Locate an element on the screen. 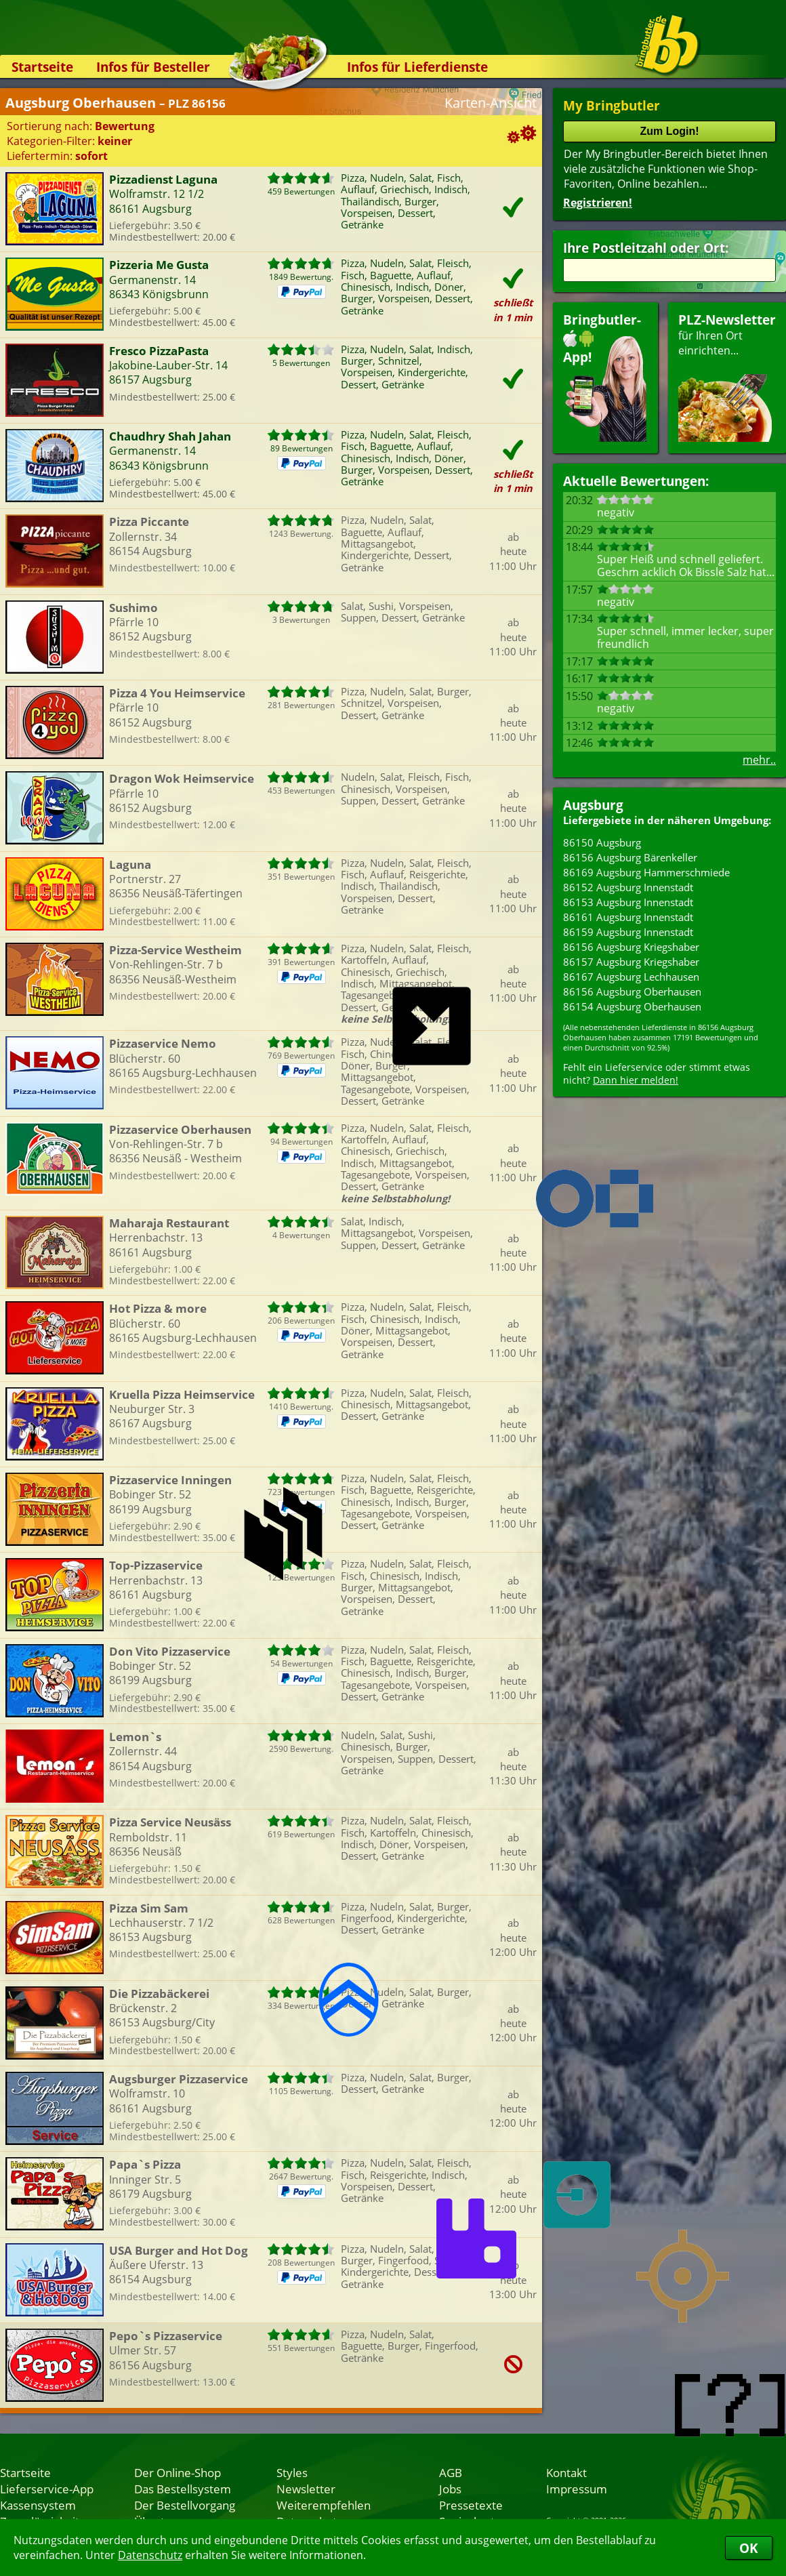  focus on a specific area or element is located at coordinates (682, 2276).